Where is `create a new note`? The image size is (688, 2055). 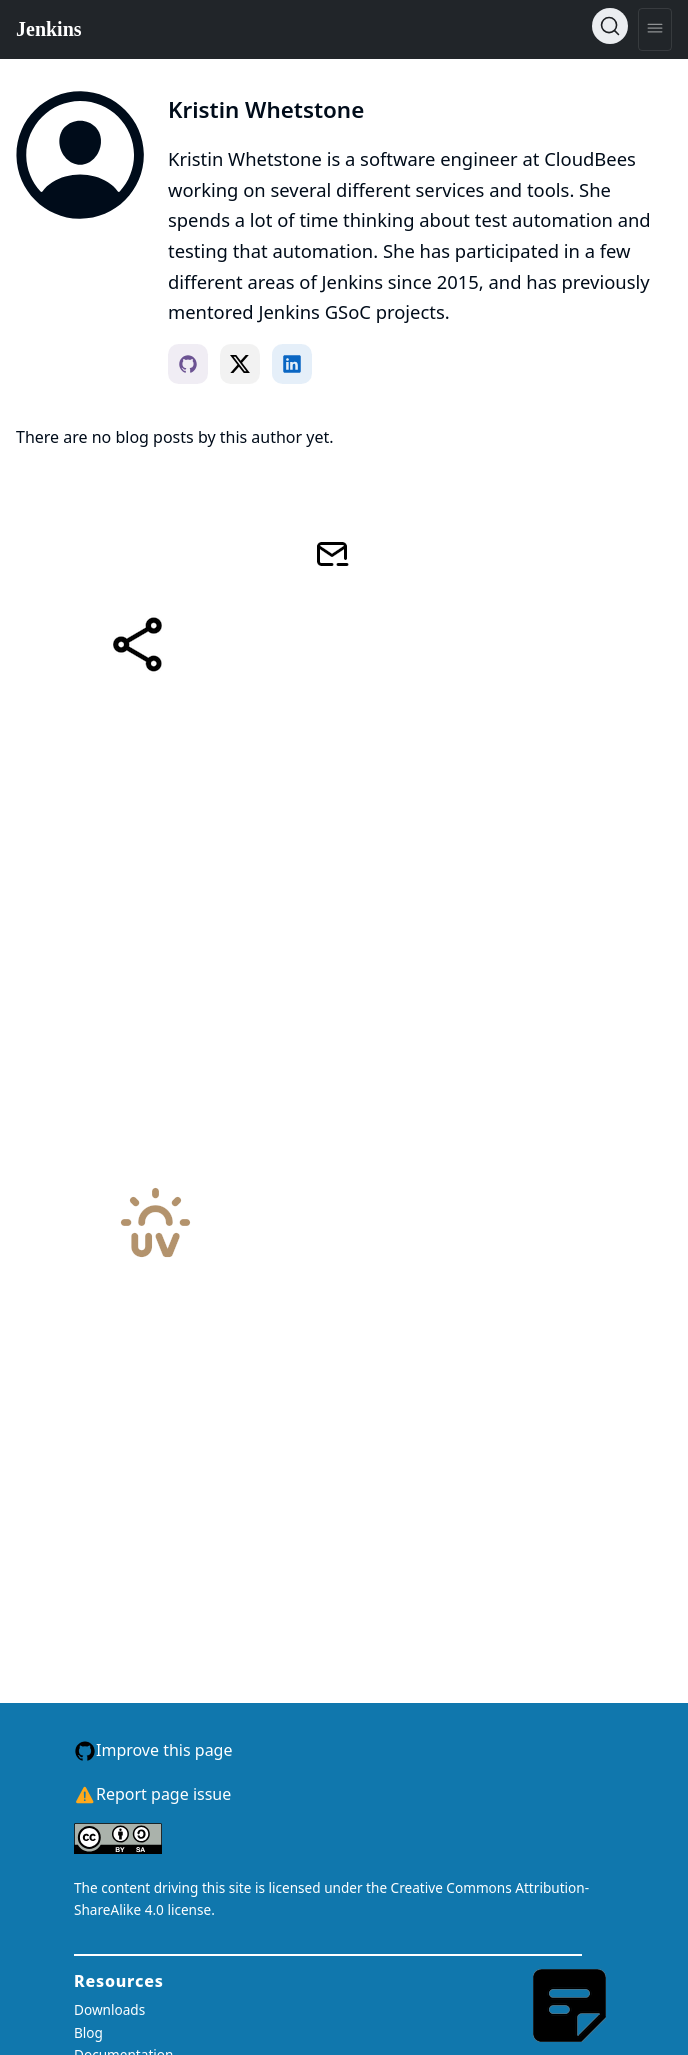
create a new note is located at coordinates (569, 2005).